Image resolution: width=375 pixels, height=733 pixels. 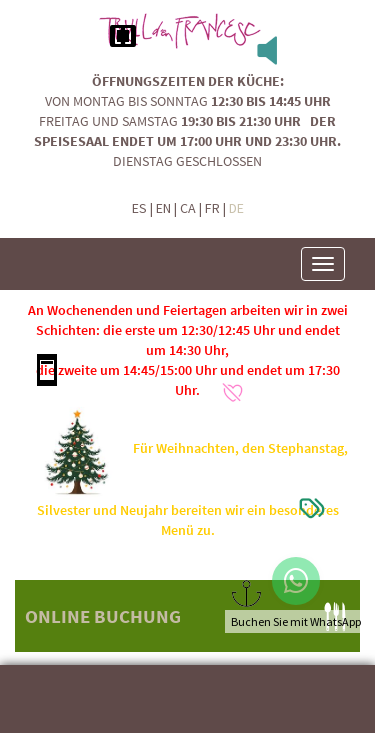 I want to click on speaker with no audio output, so click(x=271, y=50).